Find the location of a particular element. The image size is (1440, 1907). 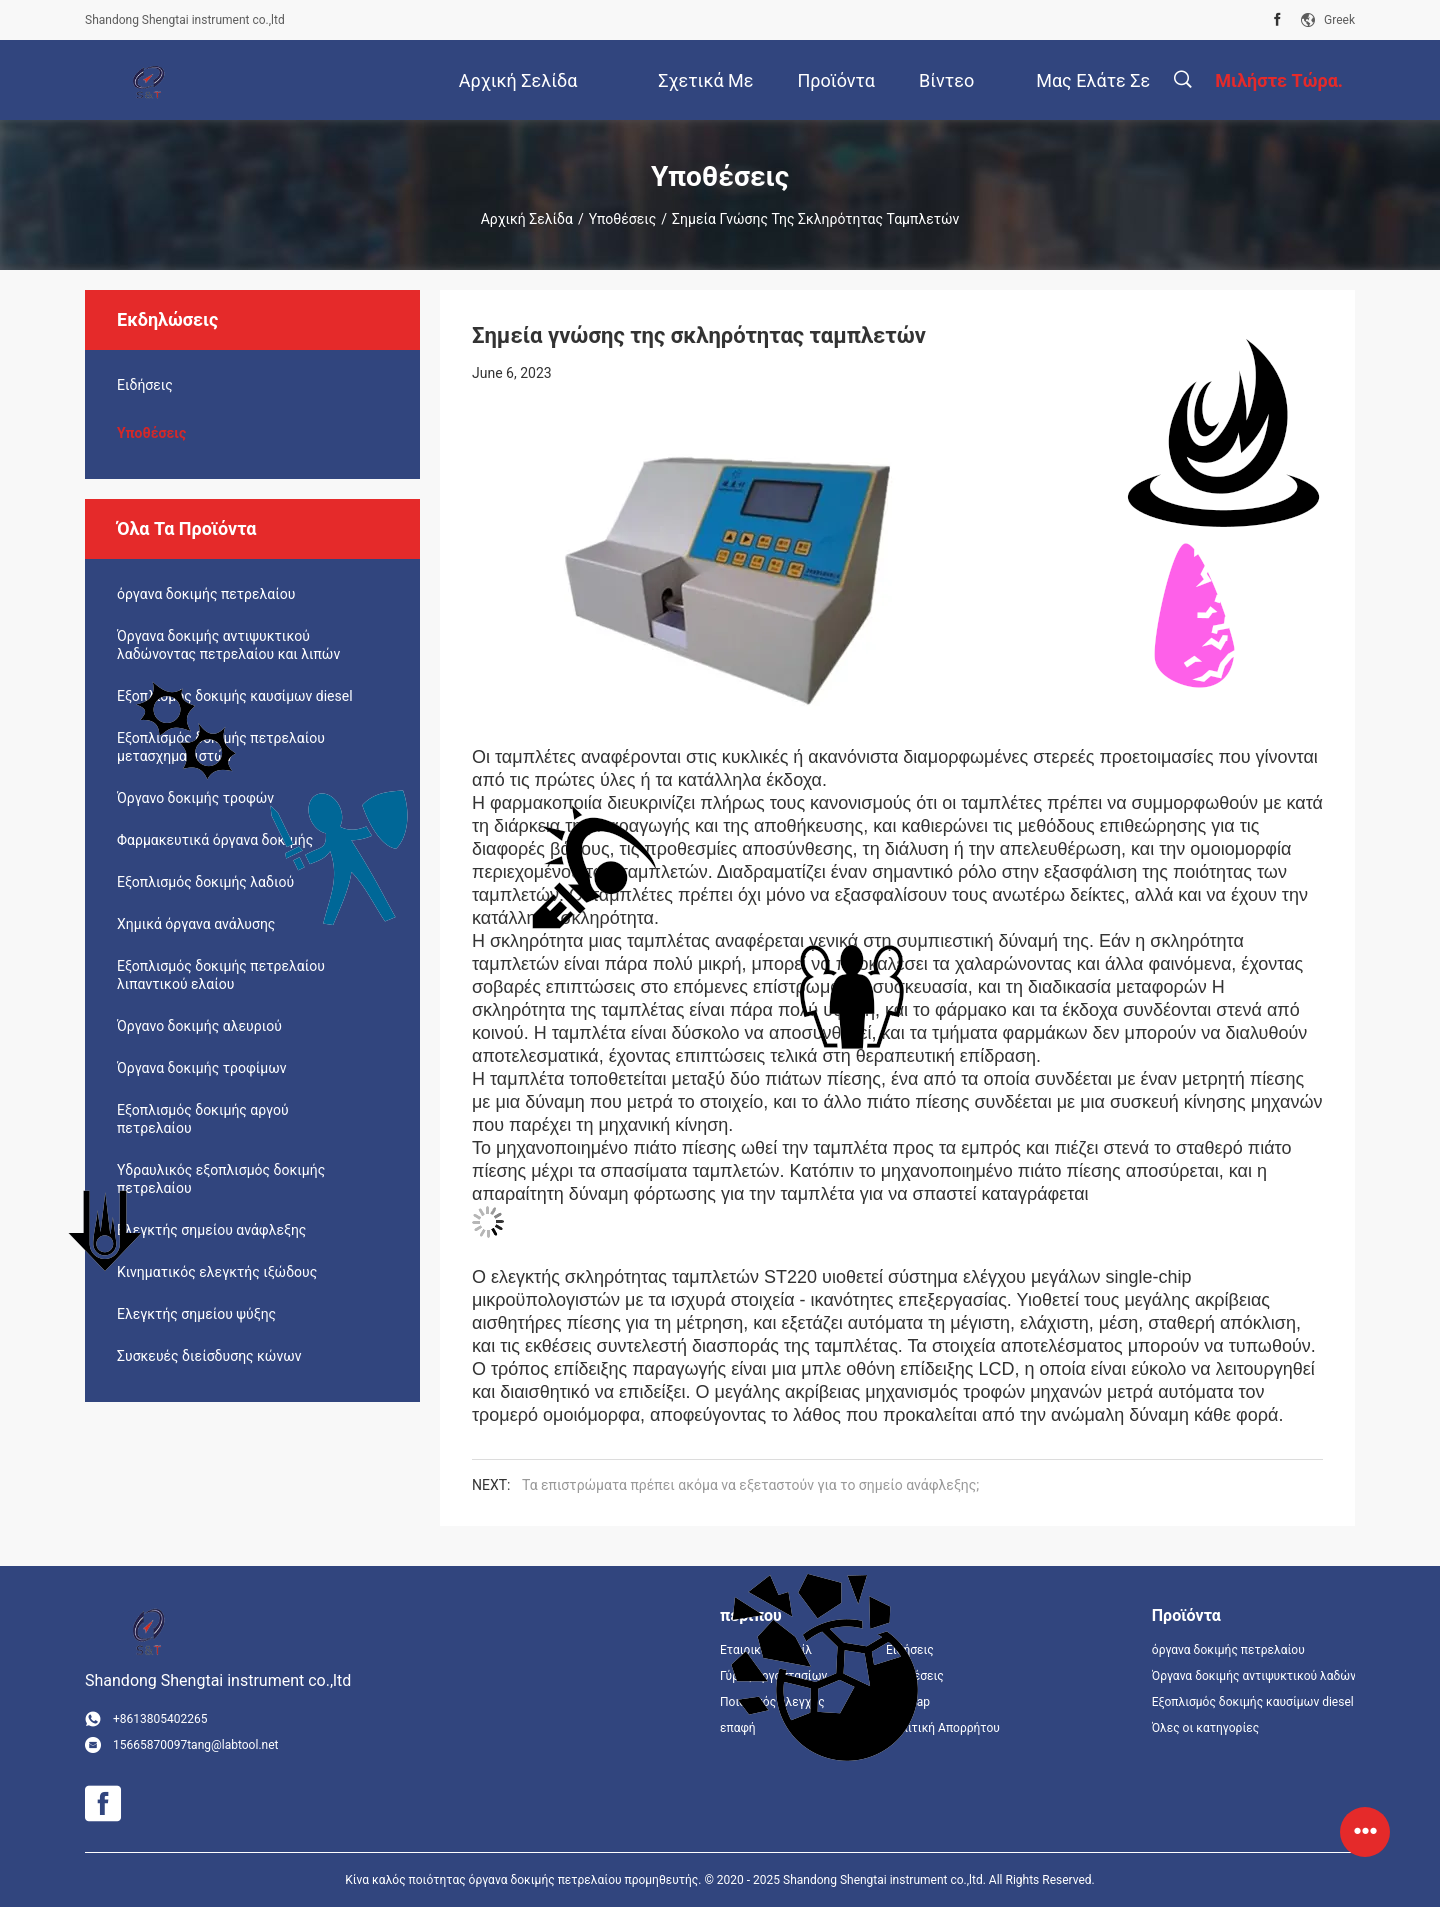

equip a magic staff or wand is located at coordinates (594, 866).